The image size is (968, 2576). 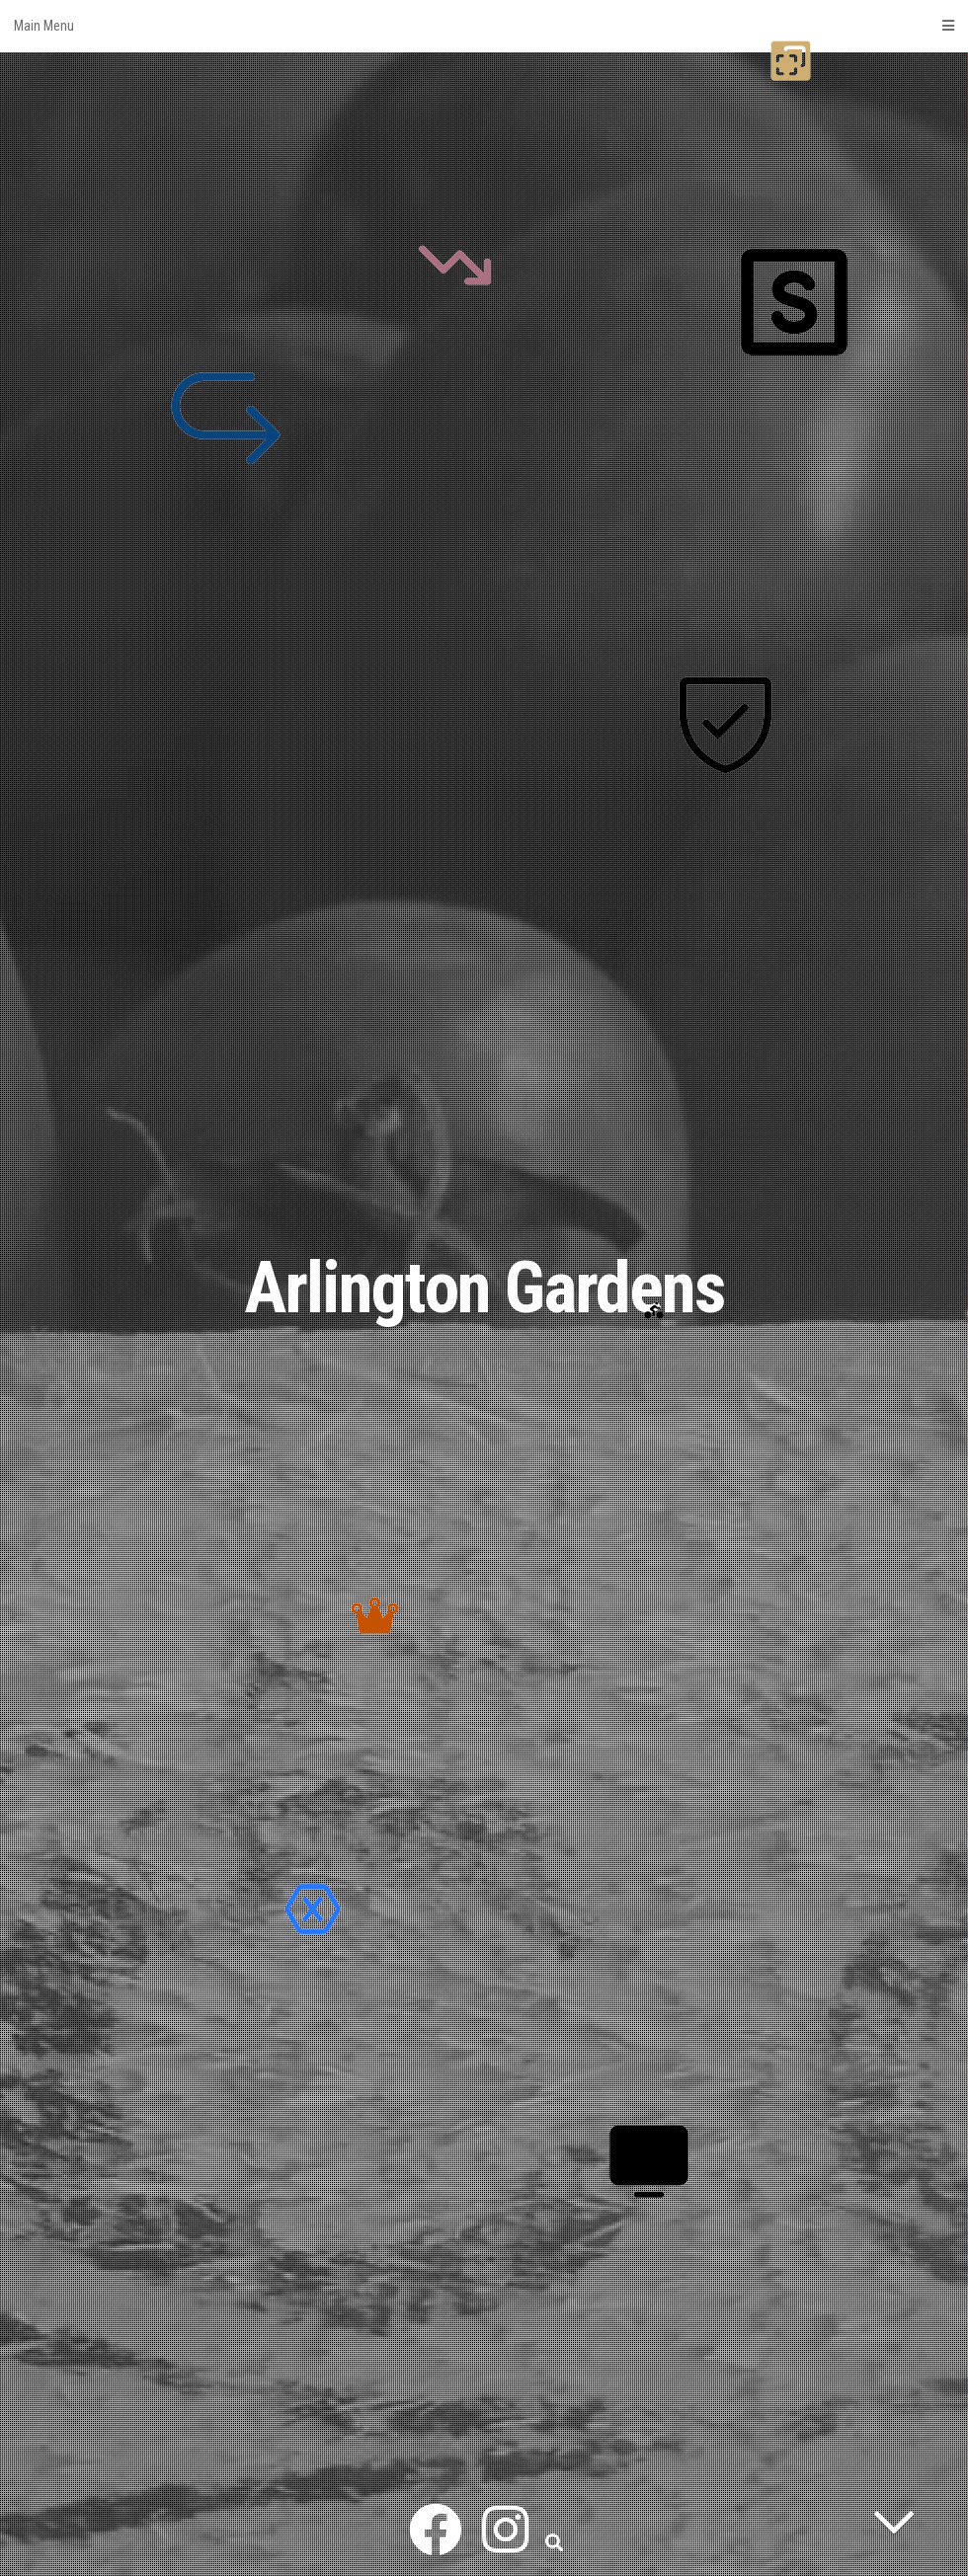 What do you see at coordinates (374, 1617) in the screenshot?
I see `indicates premium or VIP membership status` at bounding box center [374, 1617].